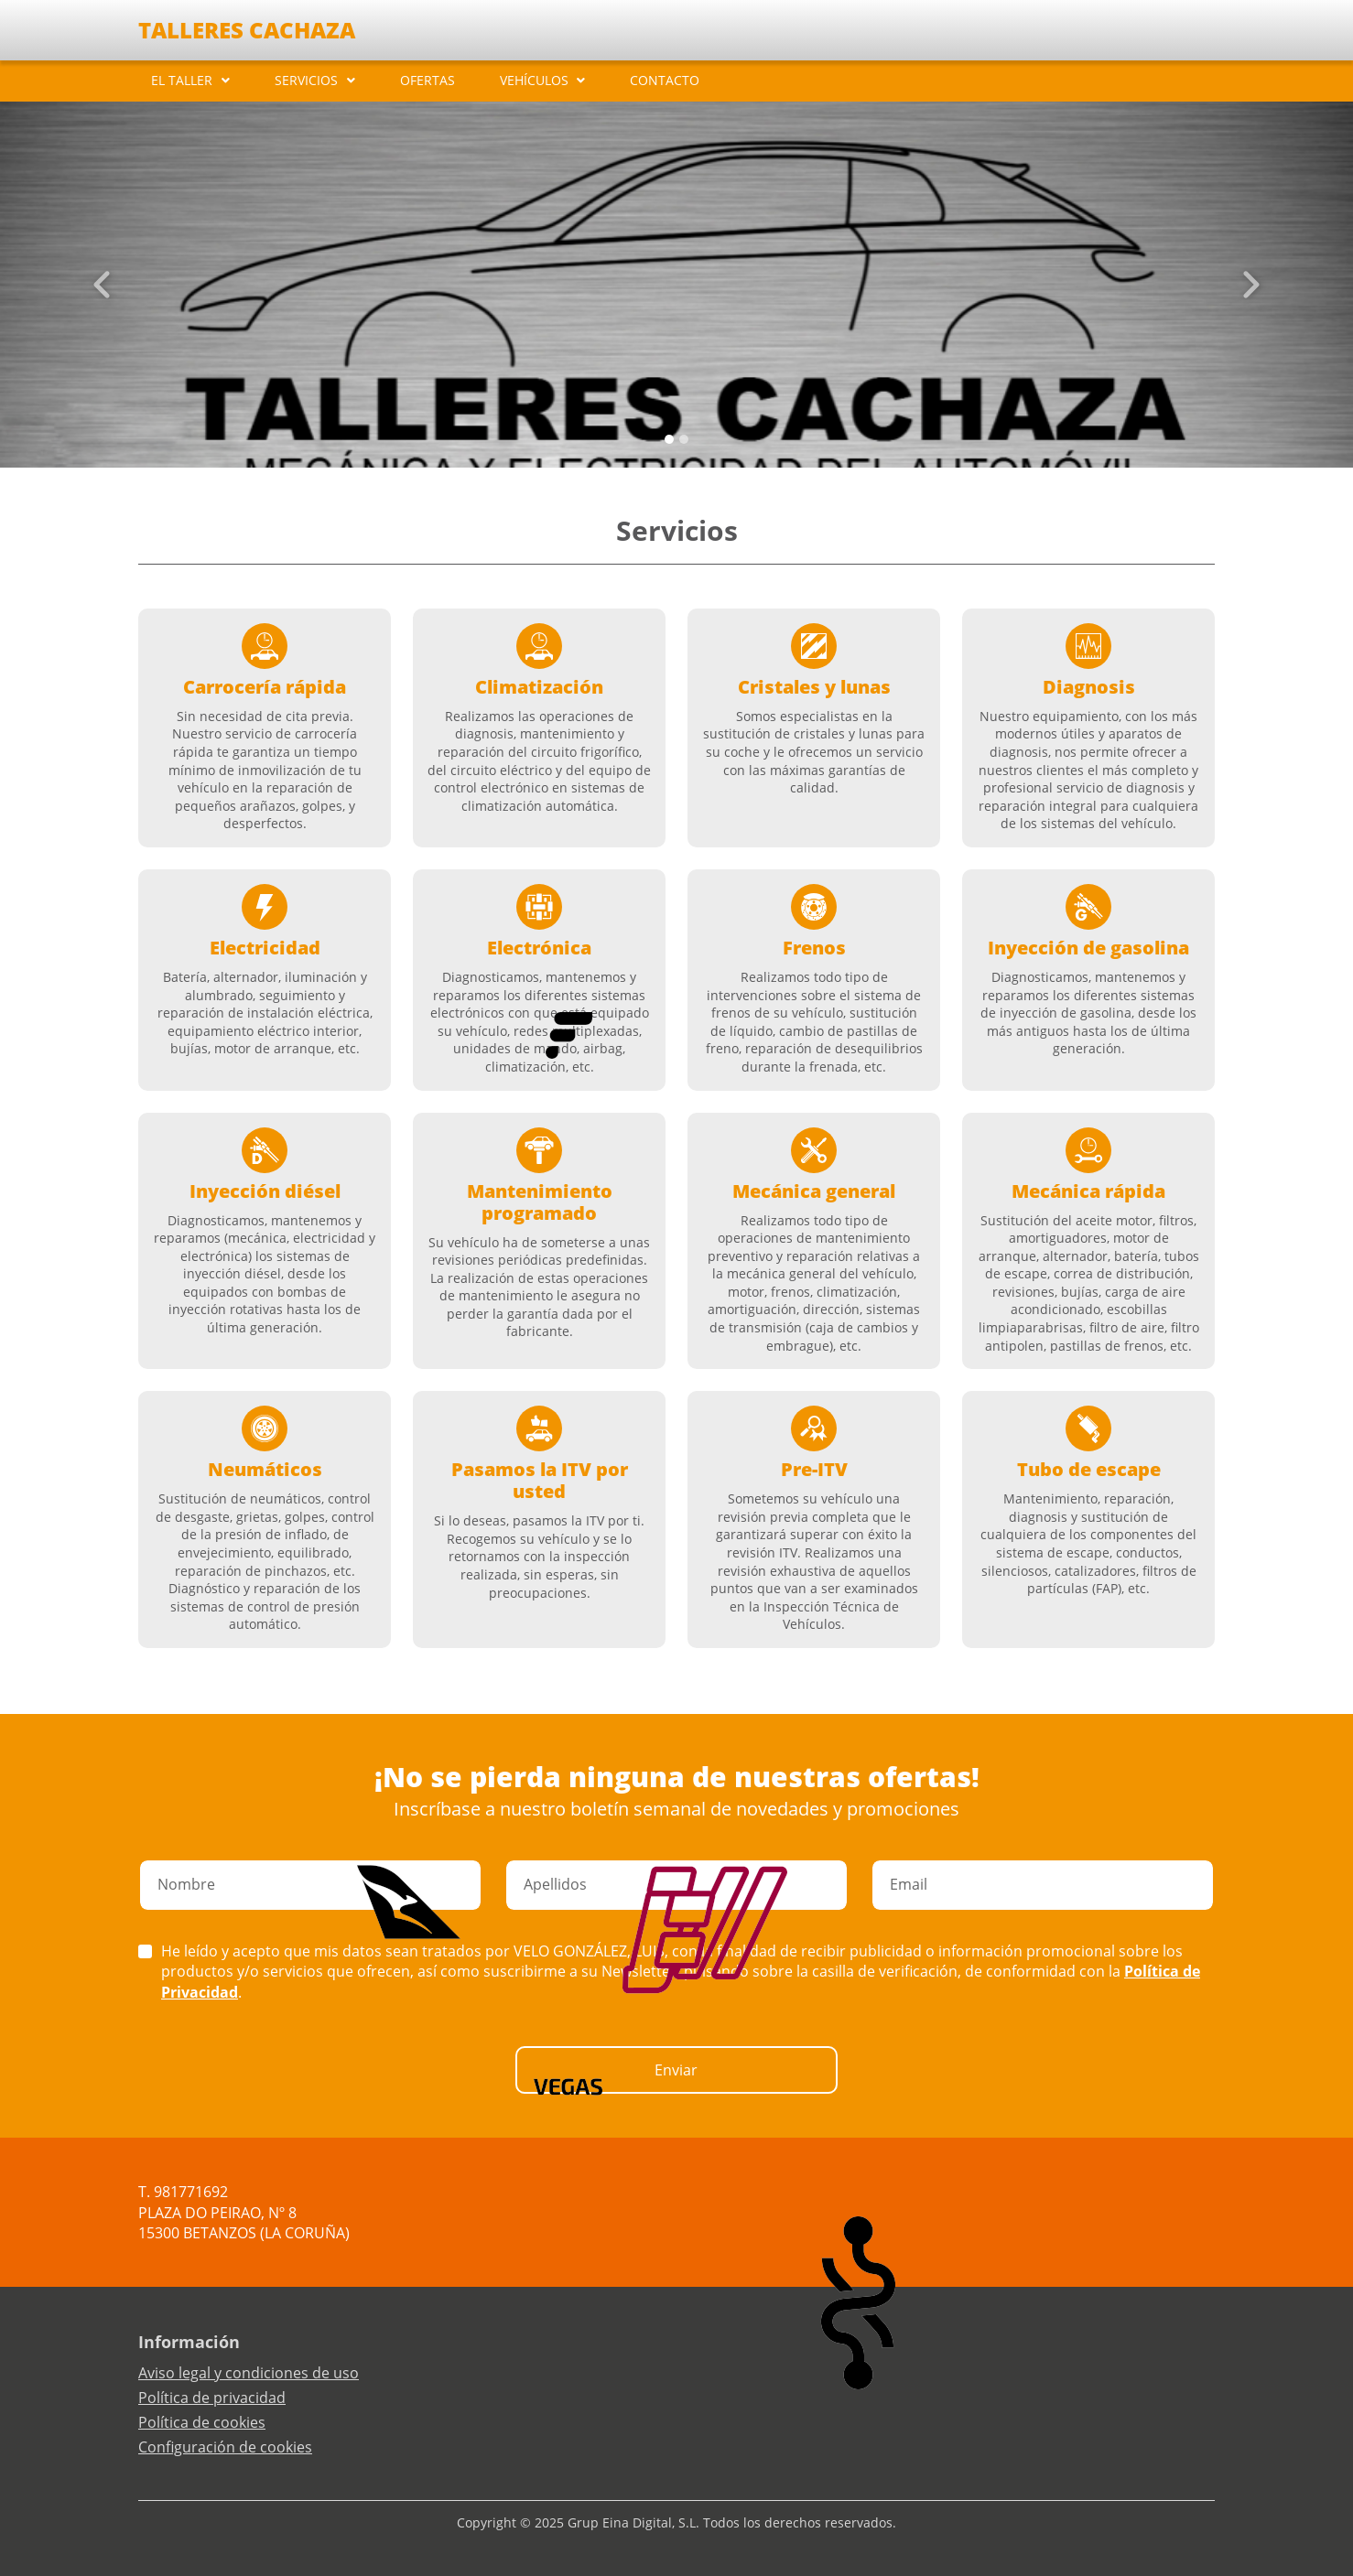 This screenshot has width=1353, height=2576. Describe the element at coordinates (568, 2086) in the screenshot. I see `vegas creative software brand logo` at that location.